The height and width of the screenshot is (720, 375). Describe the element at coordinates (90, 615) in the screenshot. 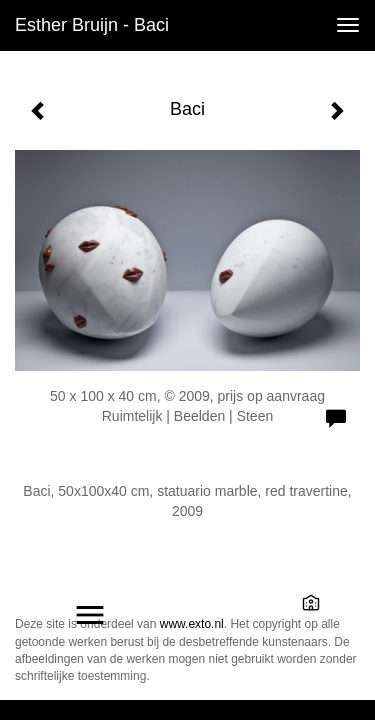

I see `open navigation menu` at that location.